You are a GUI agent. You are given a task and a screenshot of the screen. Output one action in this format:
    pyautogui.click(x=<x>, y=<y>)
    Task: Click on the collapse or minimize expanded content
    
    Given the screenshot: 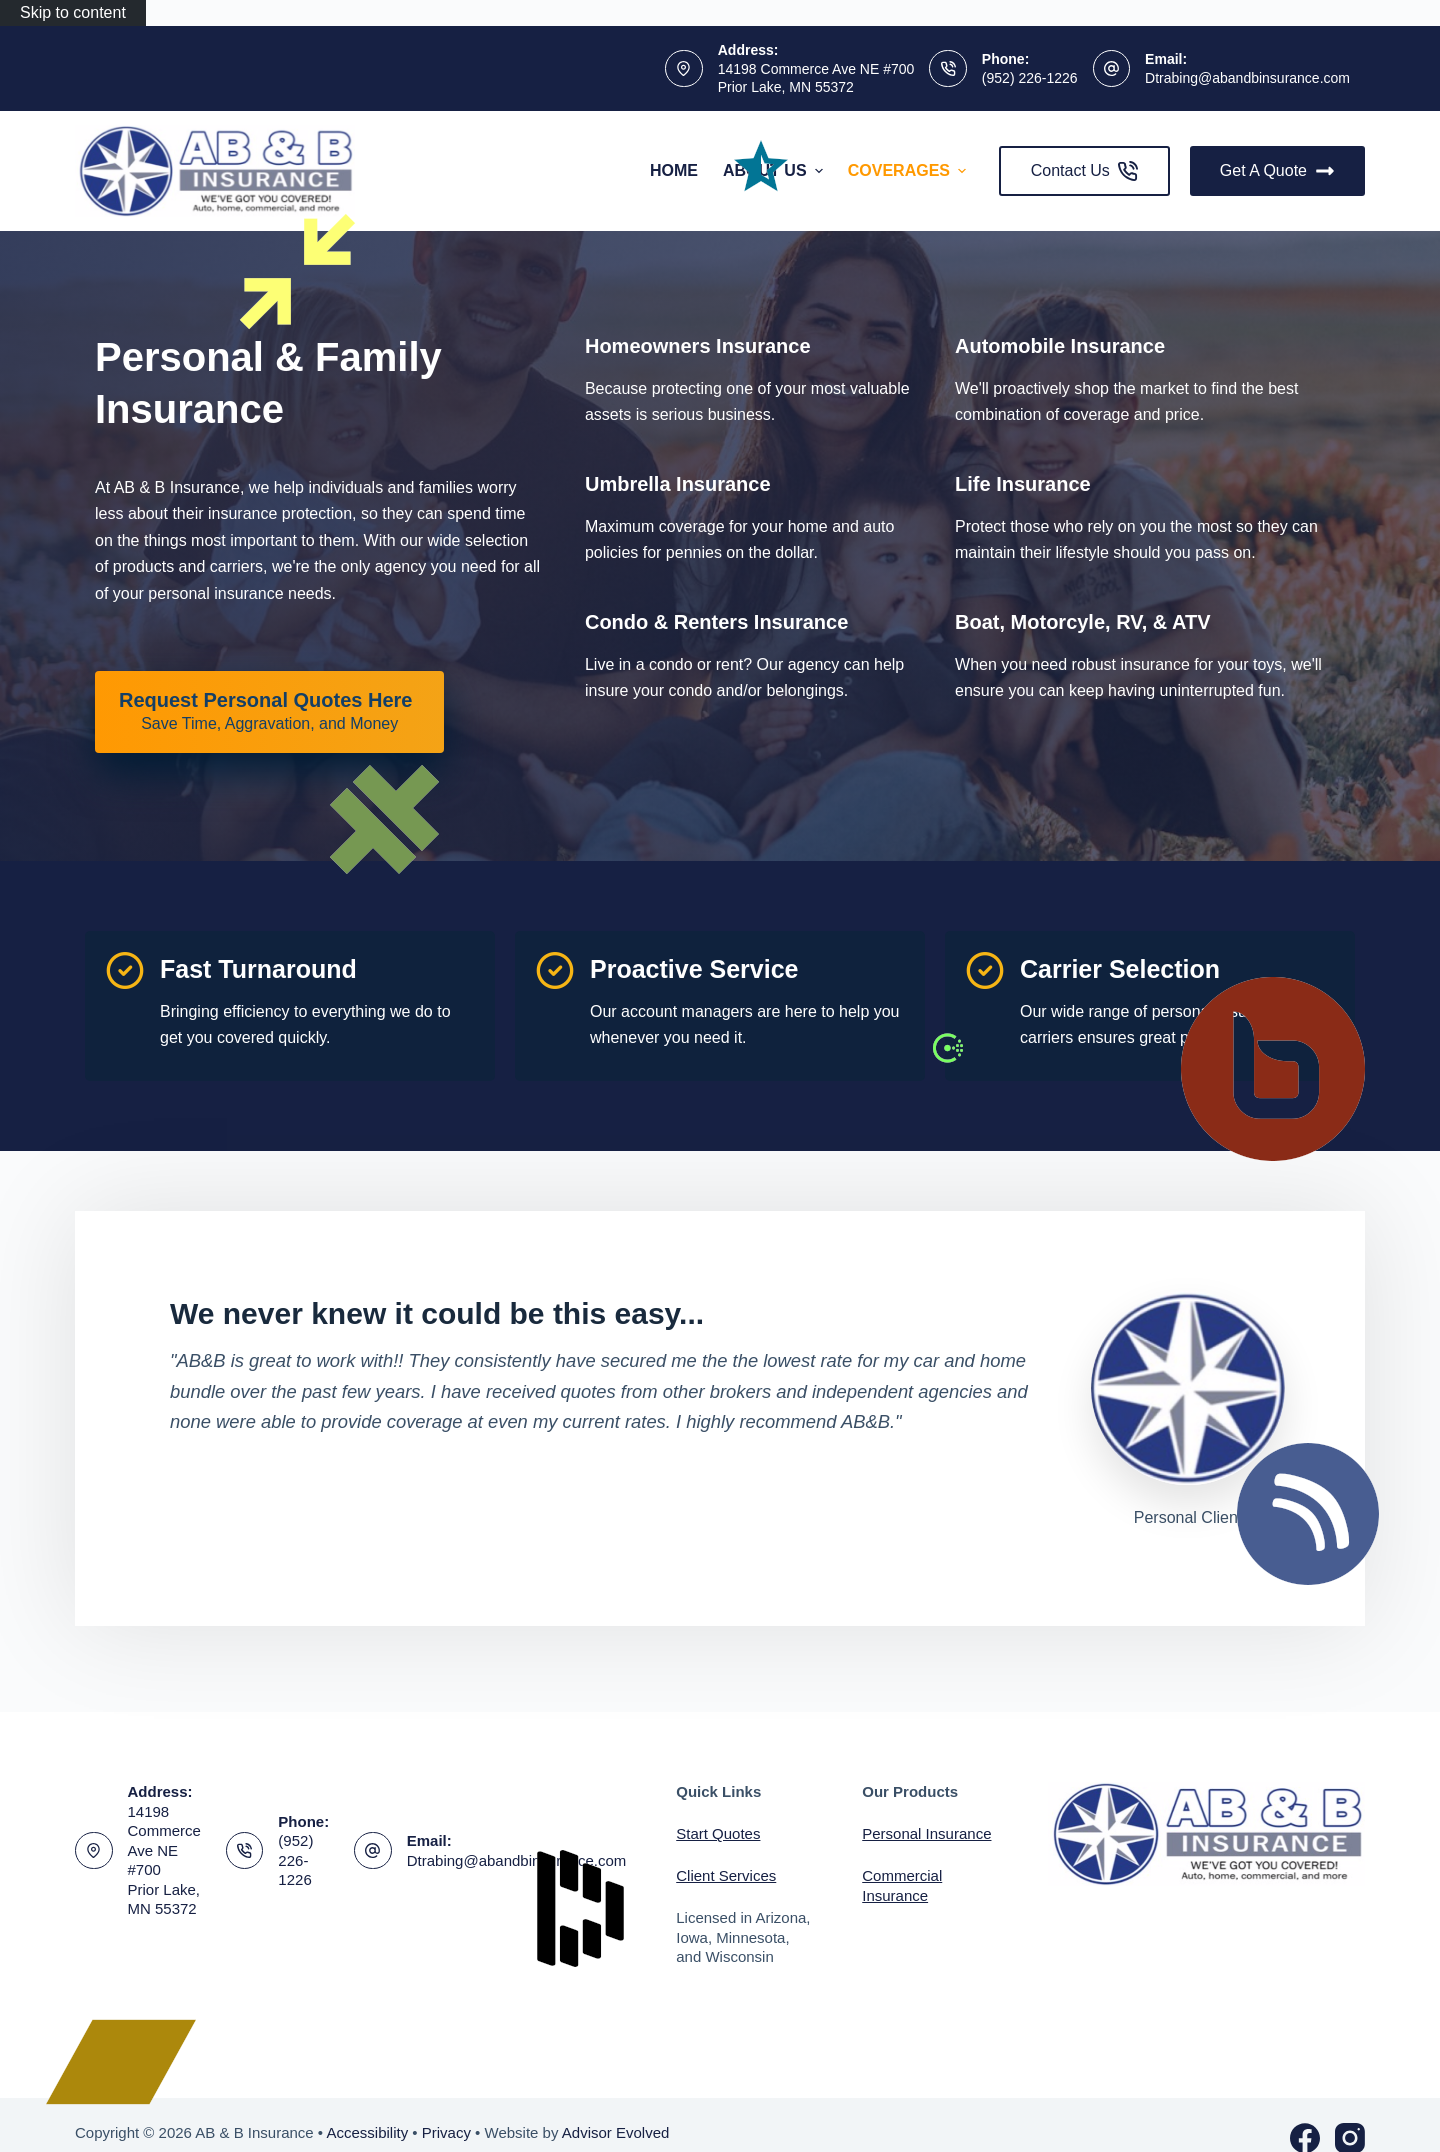 What is the action you would take?
    pyautogui.click(x=297, y=271)
    